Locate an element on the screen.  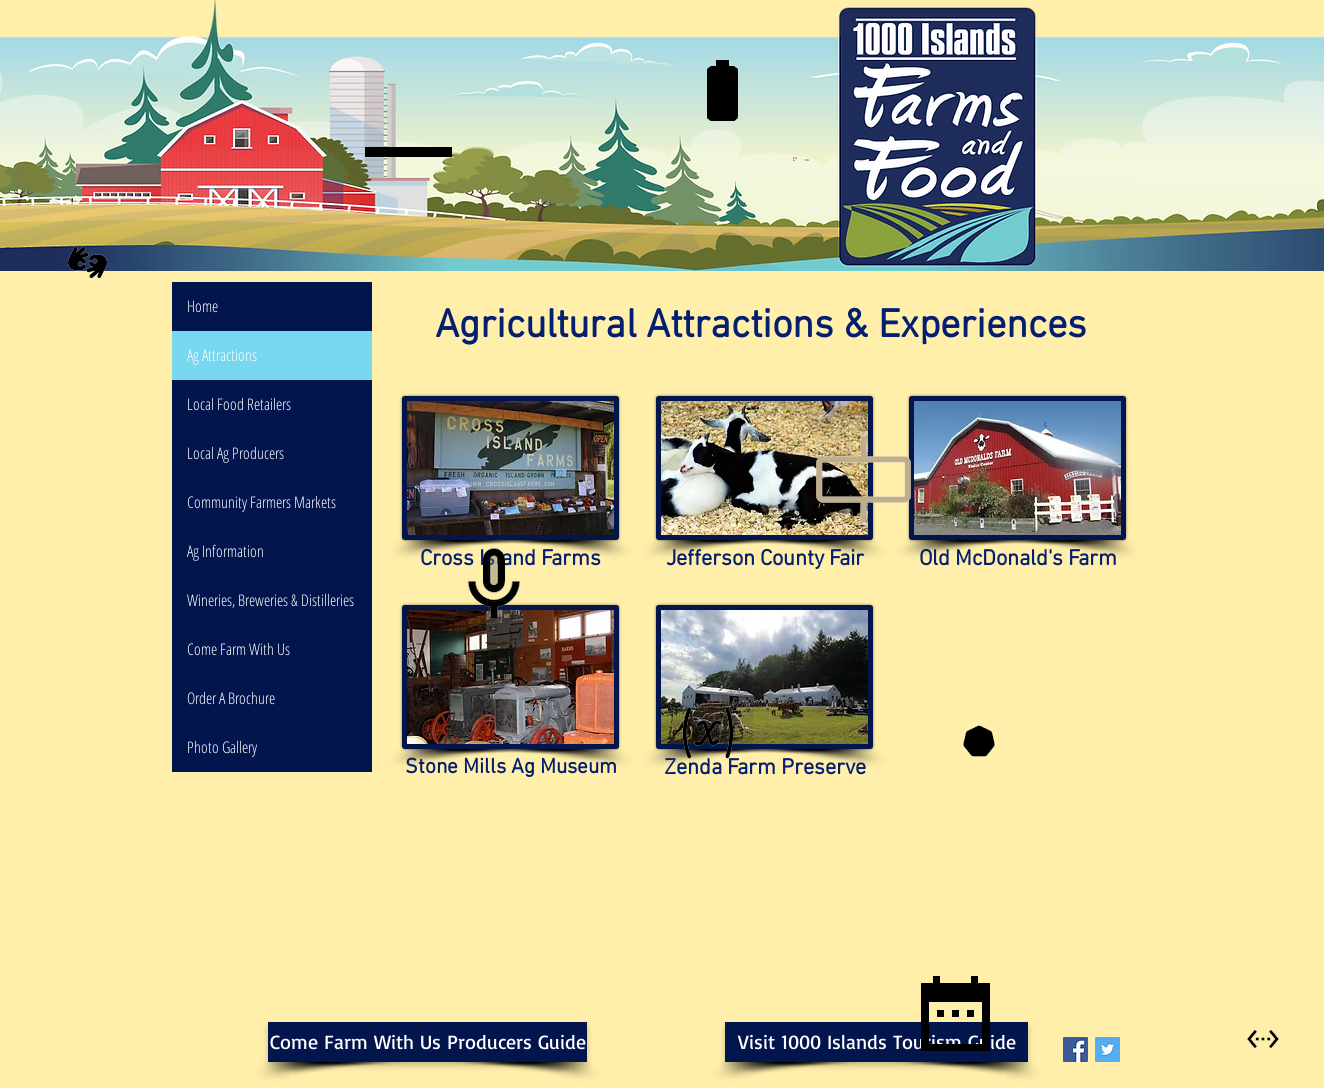
enable sign language interpretation is located at coordinates (87, 262).